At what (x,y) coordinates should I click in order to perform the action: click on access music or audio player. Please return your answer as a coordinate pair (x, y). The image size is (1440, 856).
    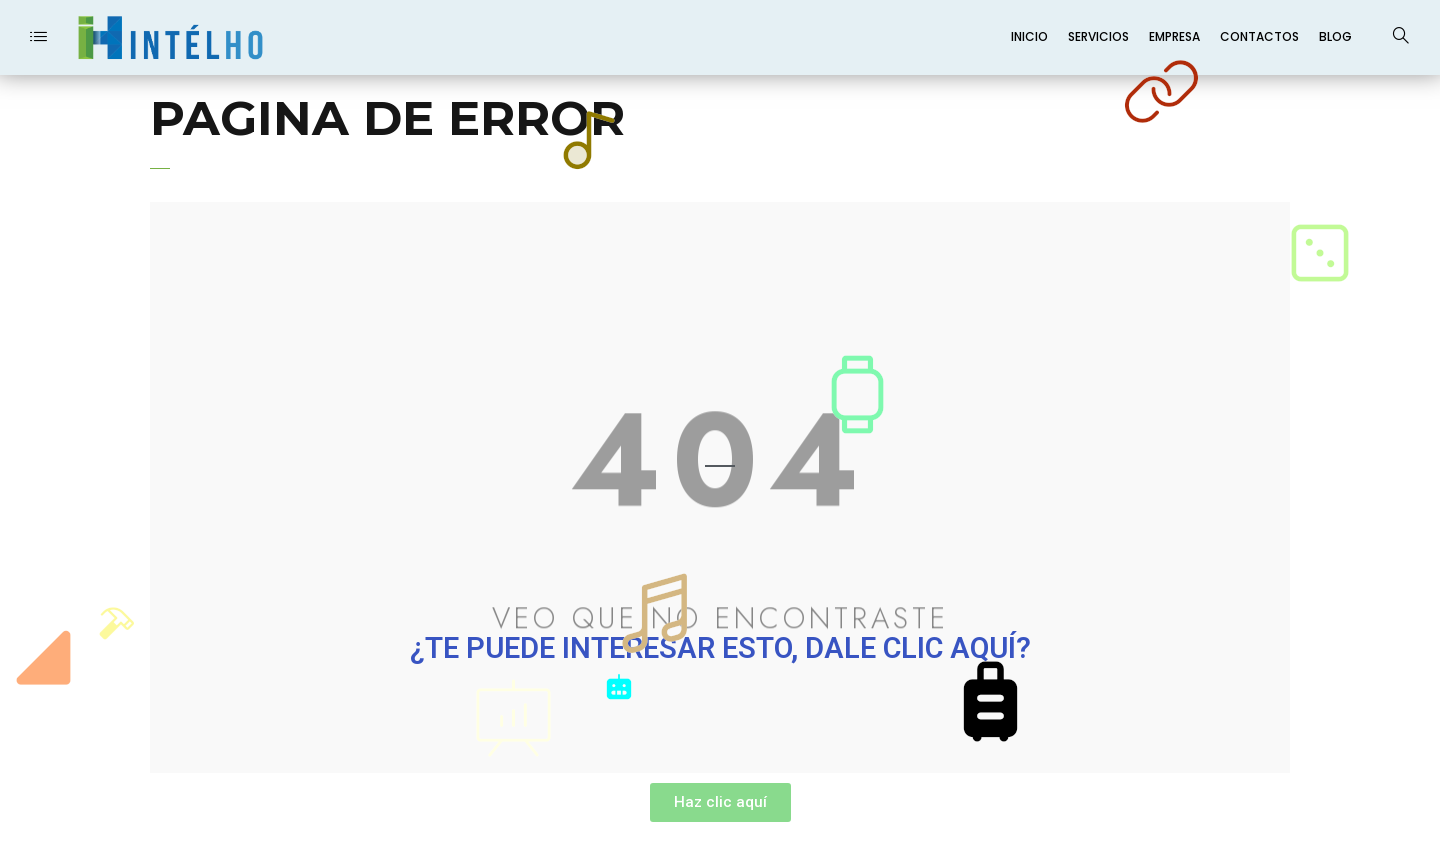
    Looking at the image, I should click on (656, 613).